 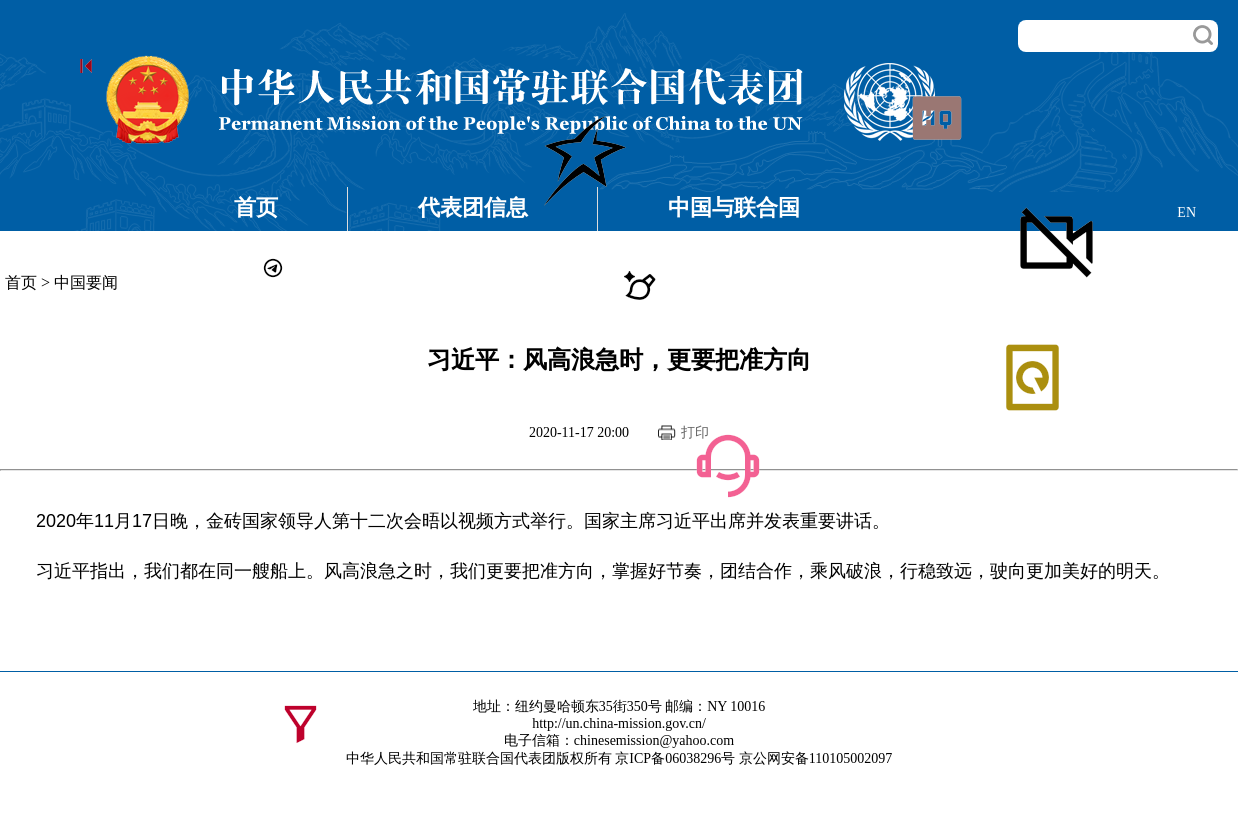 What do you see at coordinates (1032, 377) in the screenshot?
I see `recover data from device` at bounding box center [1032, 377].